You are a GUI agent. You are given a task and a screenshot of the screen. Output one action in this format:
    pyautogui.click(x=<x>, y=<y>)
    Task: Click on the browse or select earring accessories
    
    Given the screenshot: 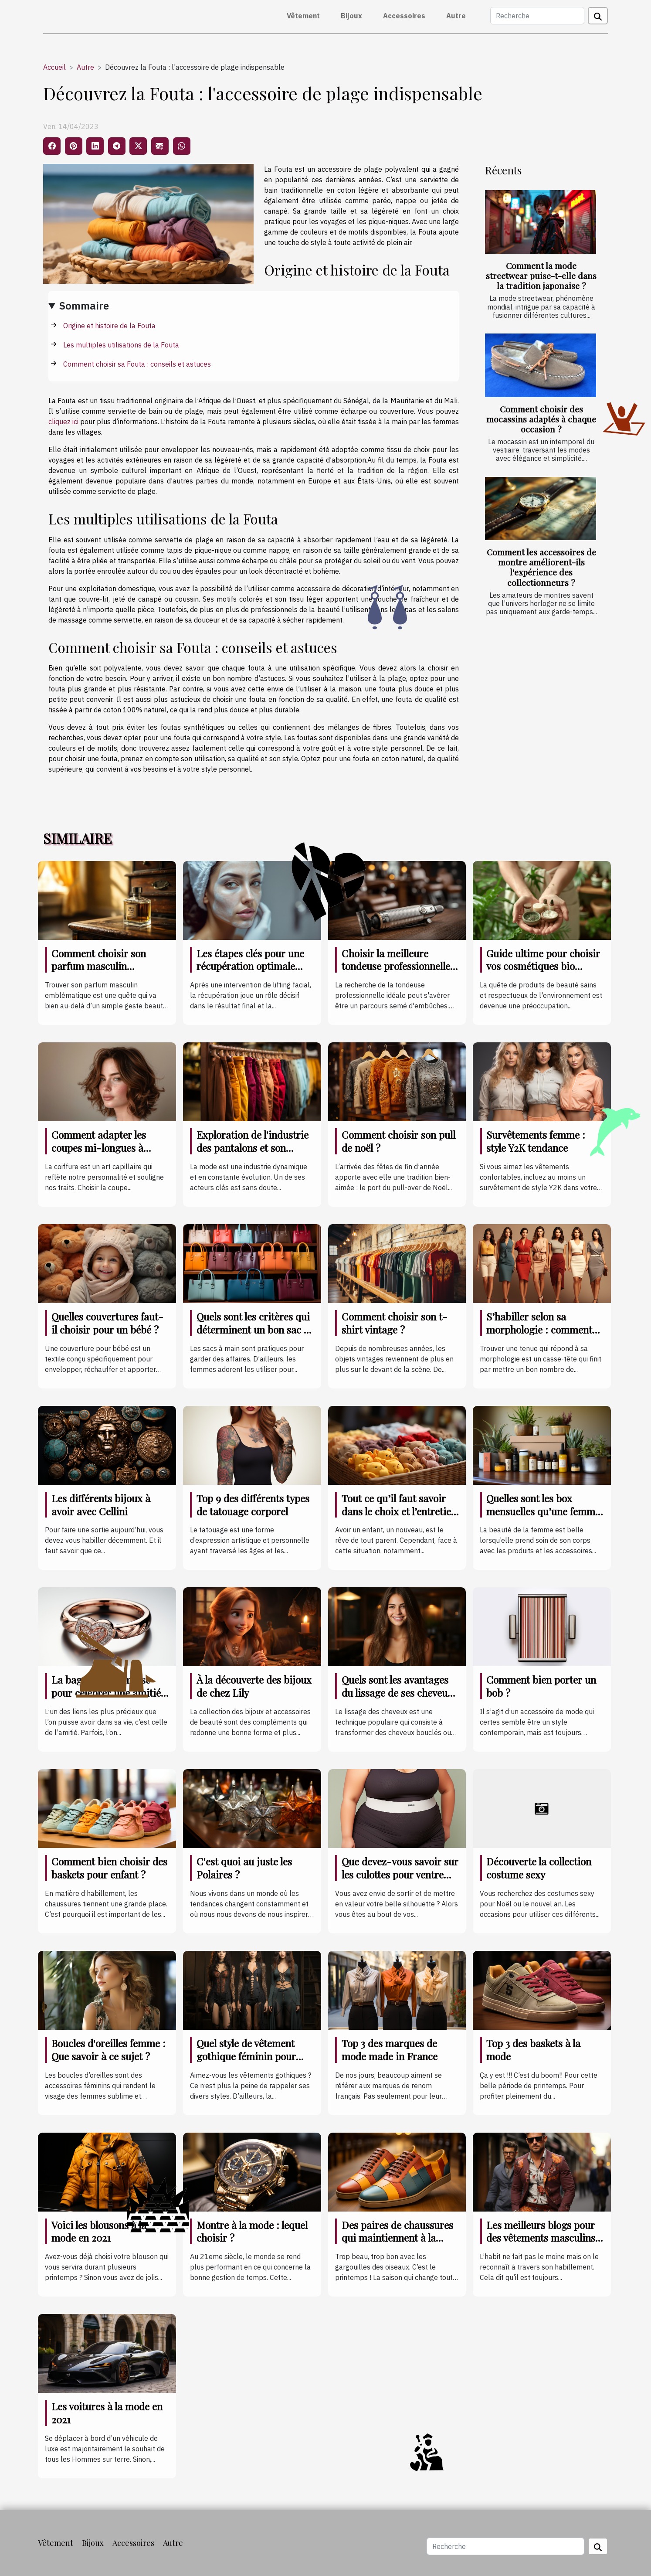 What is the action you would take?
    pyautogui.click(x=387, y=607)
    